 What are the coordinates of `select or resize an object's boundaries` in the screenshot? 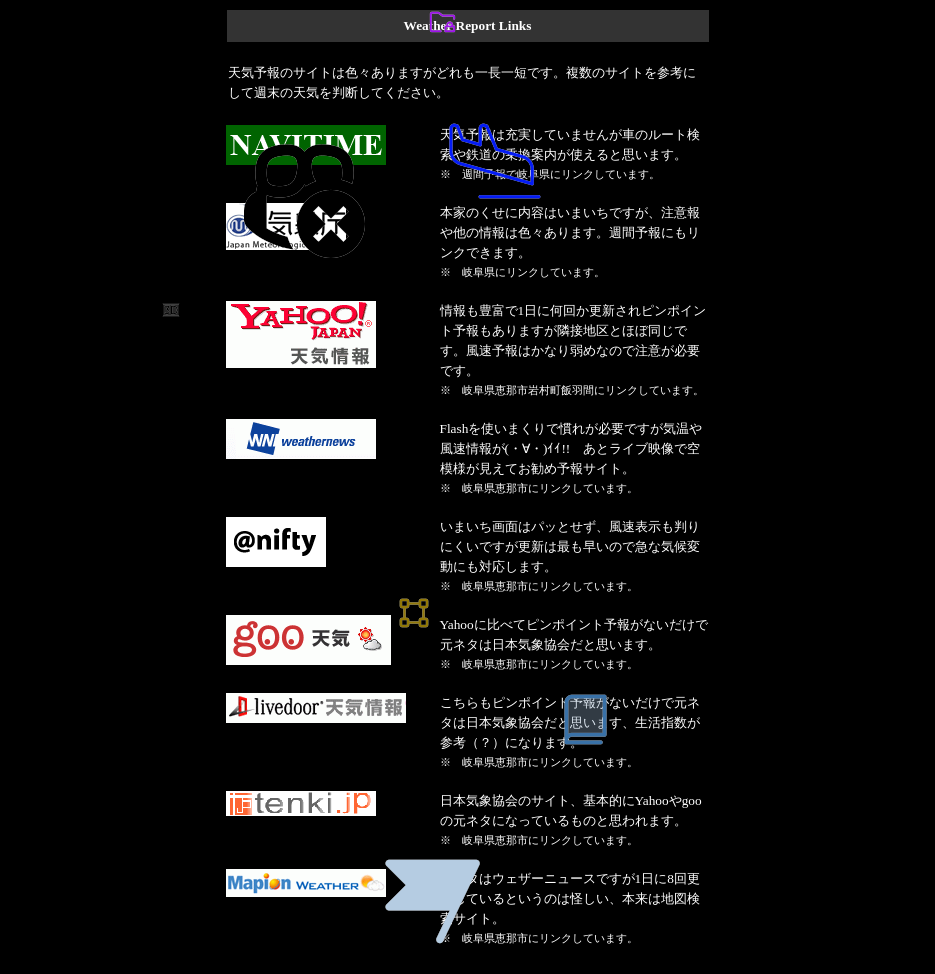 It's located at (414, 613).